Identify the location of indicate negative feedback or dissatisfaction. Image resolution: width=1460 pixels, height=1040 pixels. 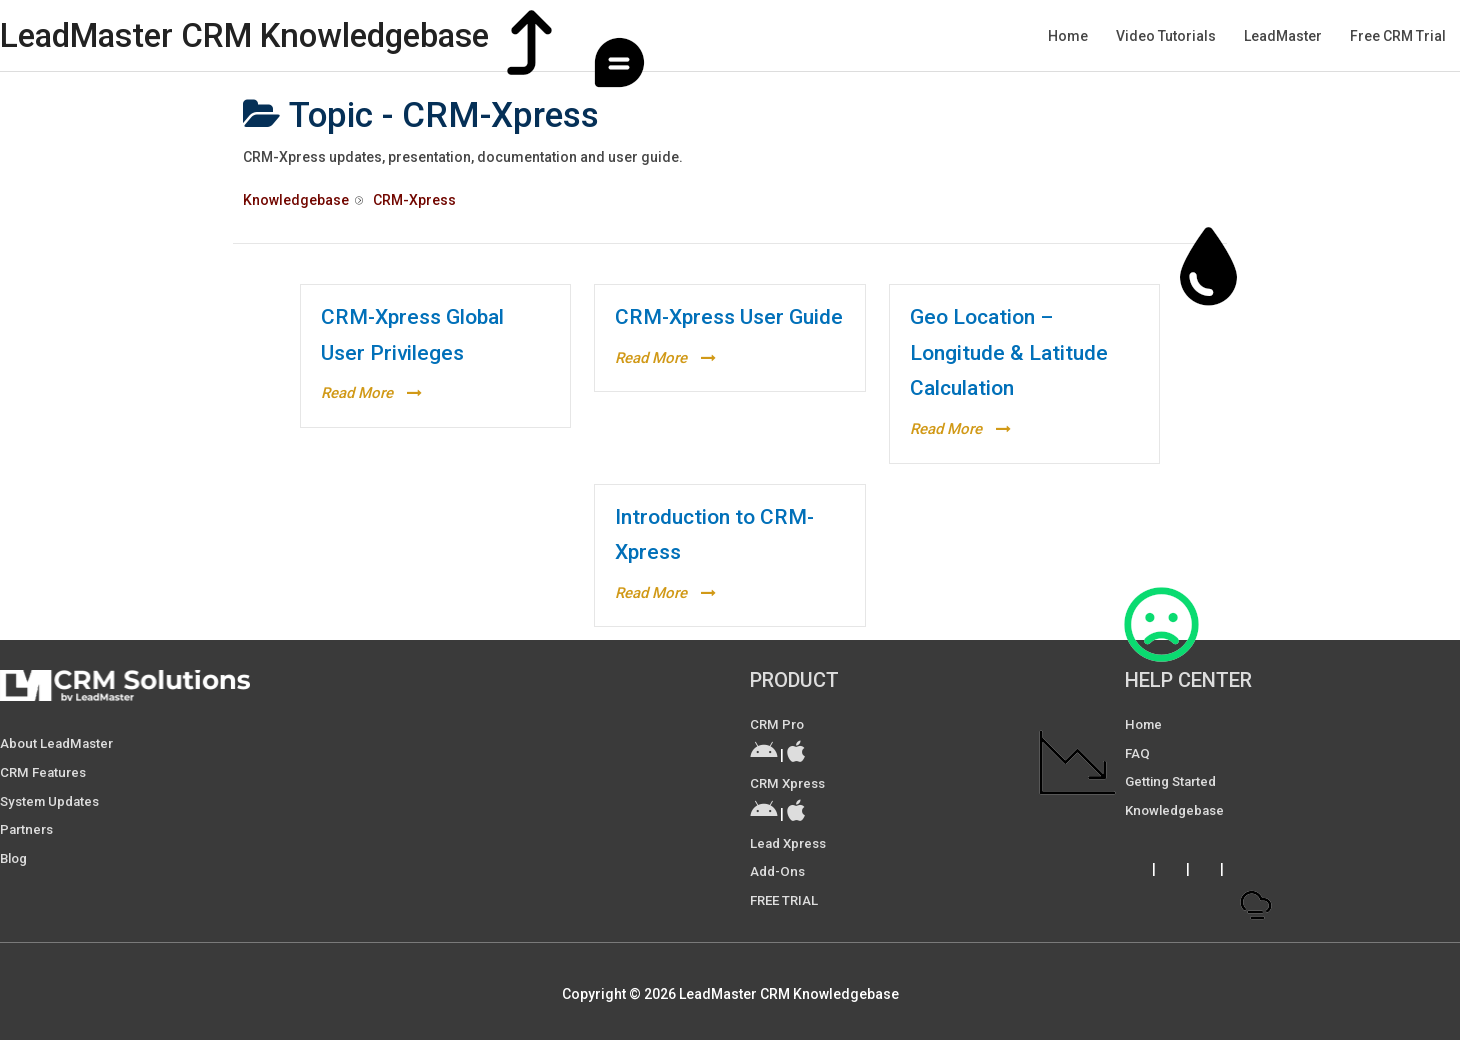
(1161, 624).